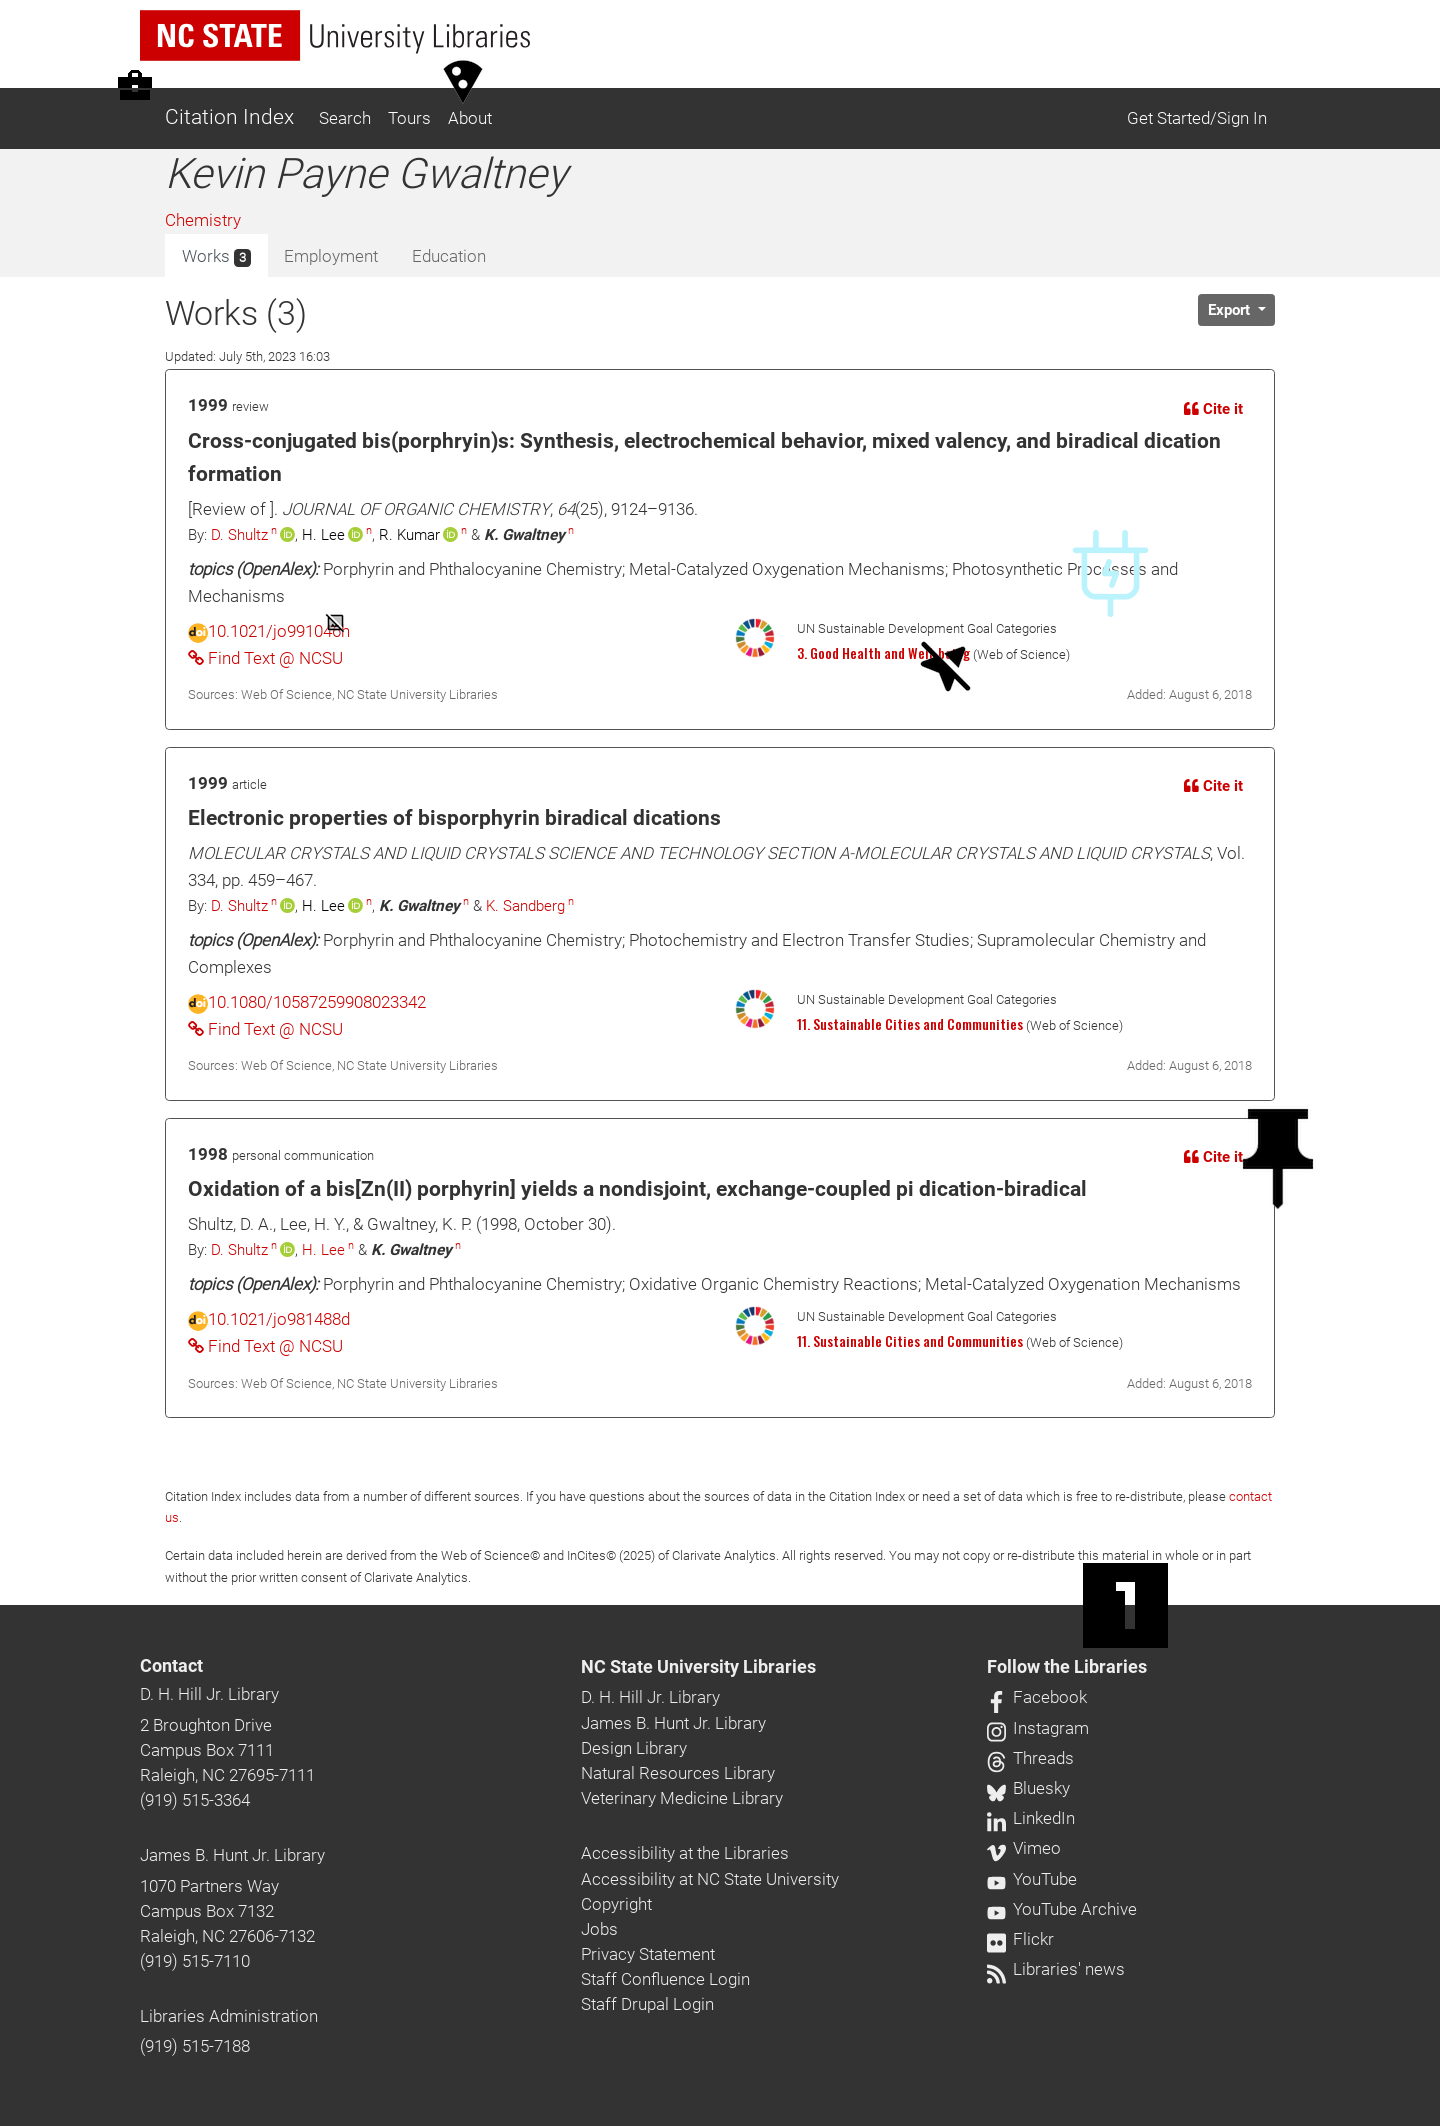 Image resolution: width=1440 pixels, height=2126 pixels. I want to click on indicates device is currently charging, so click(1110, 573).